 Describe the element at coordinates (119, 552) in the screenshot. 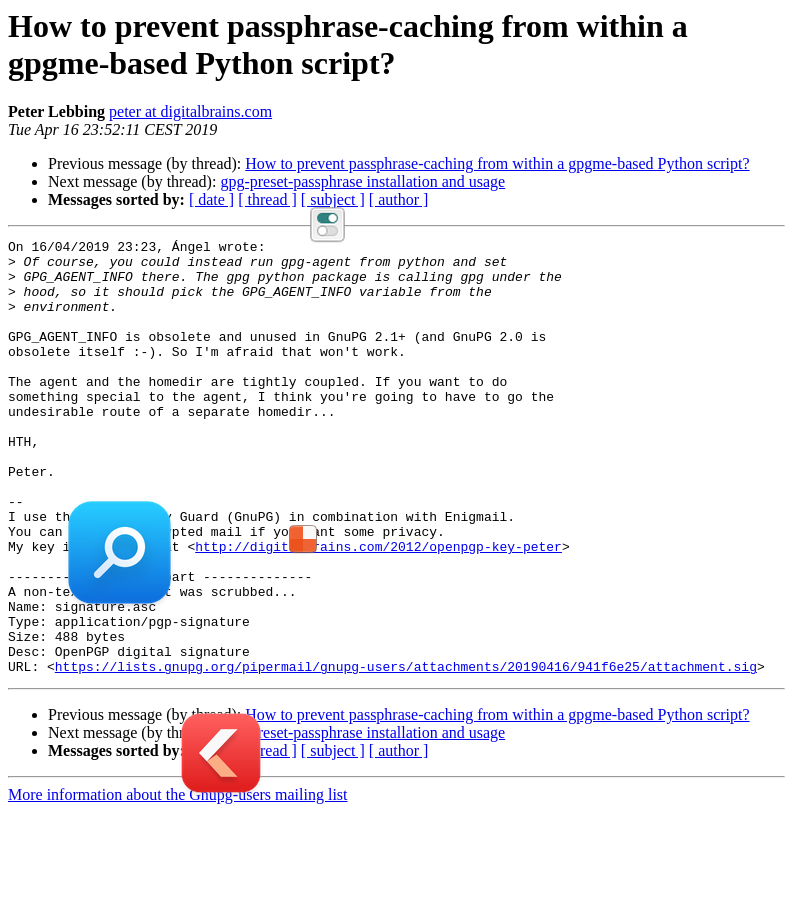

I see `open search settings or preferences` at that location.